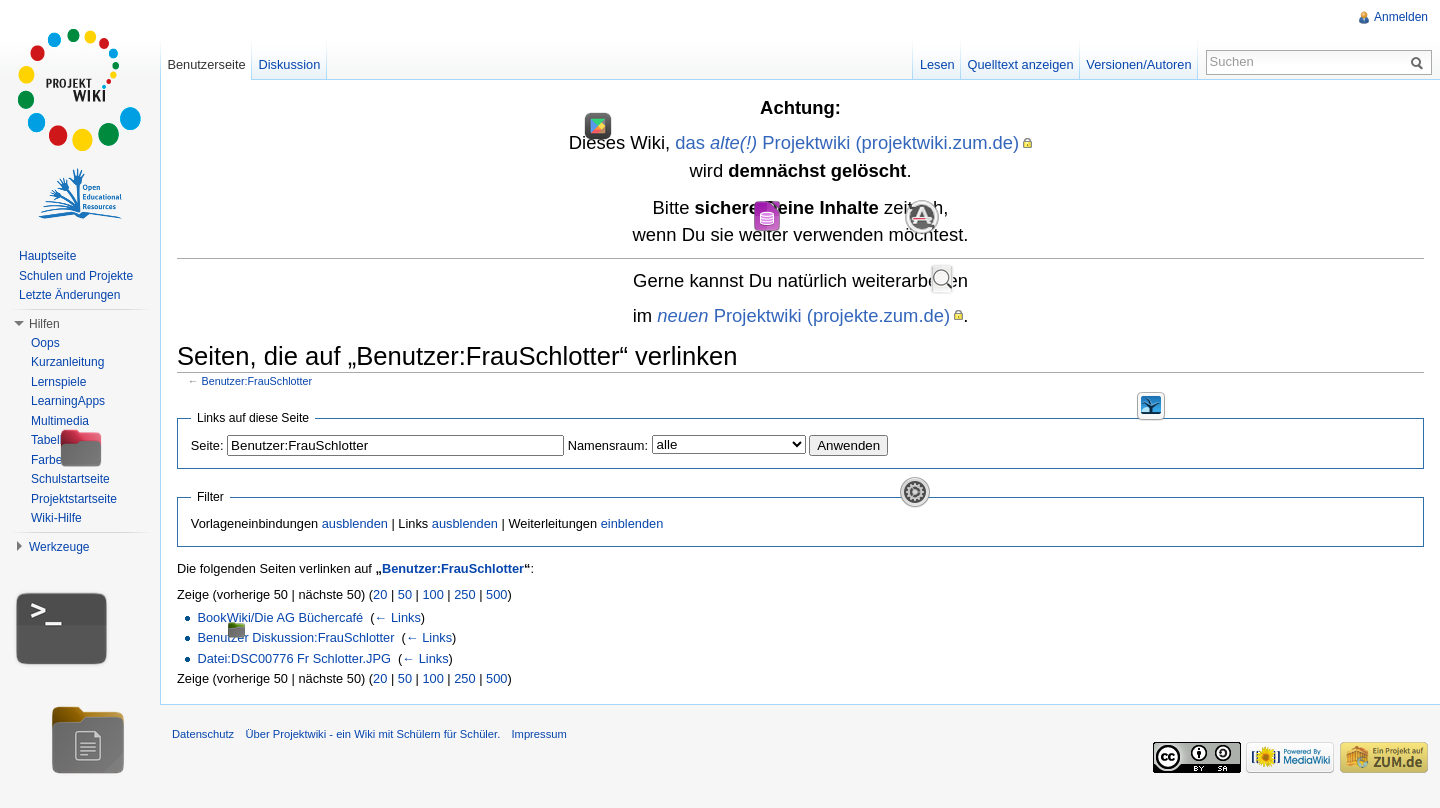  What do you see at coordinates (942, 279) in the screenshot?
I see `open the log viewer application` at bounding box center [942, 279].